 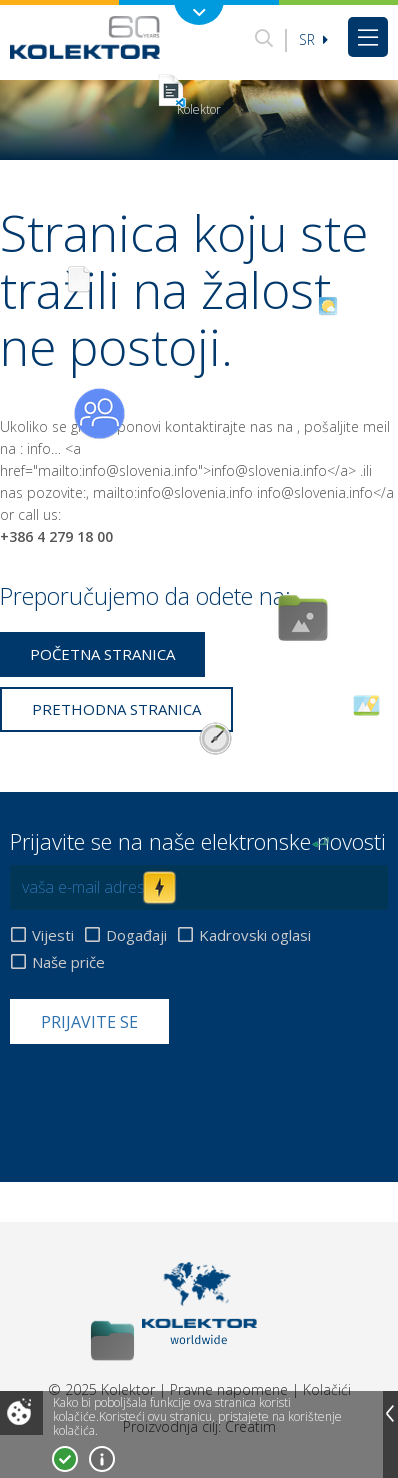 What do you see at coordinates (328, 306) in the screenshot?
I see `open the weather app` at bounding box center [328, 306].